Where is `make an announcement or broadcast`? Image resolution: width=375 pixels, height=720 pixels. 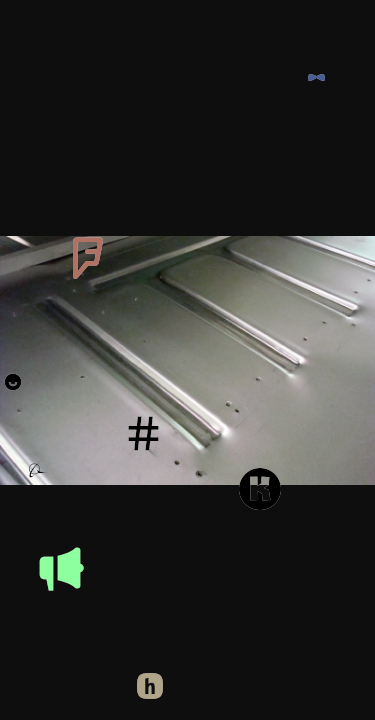 make an announcement or broadcast is located at coordinates (60, 568).